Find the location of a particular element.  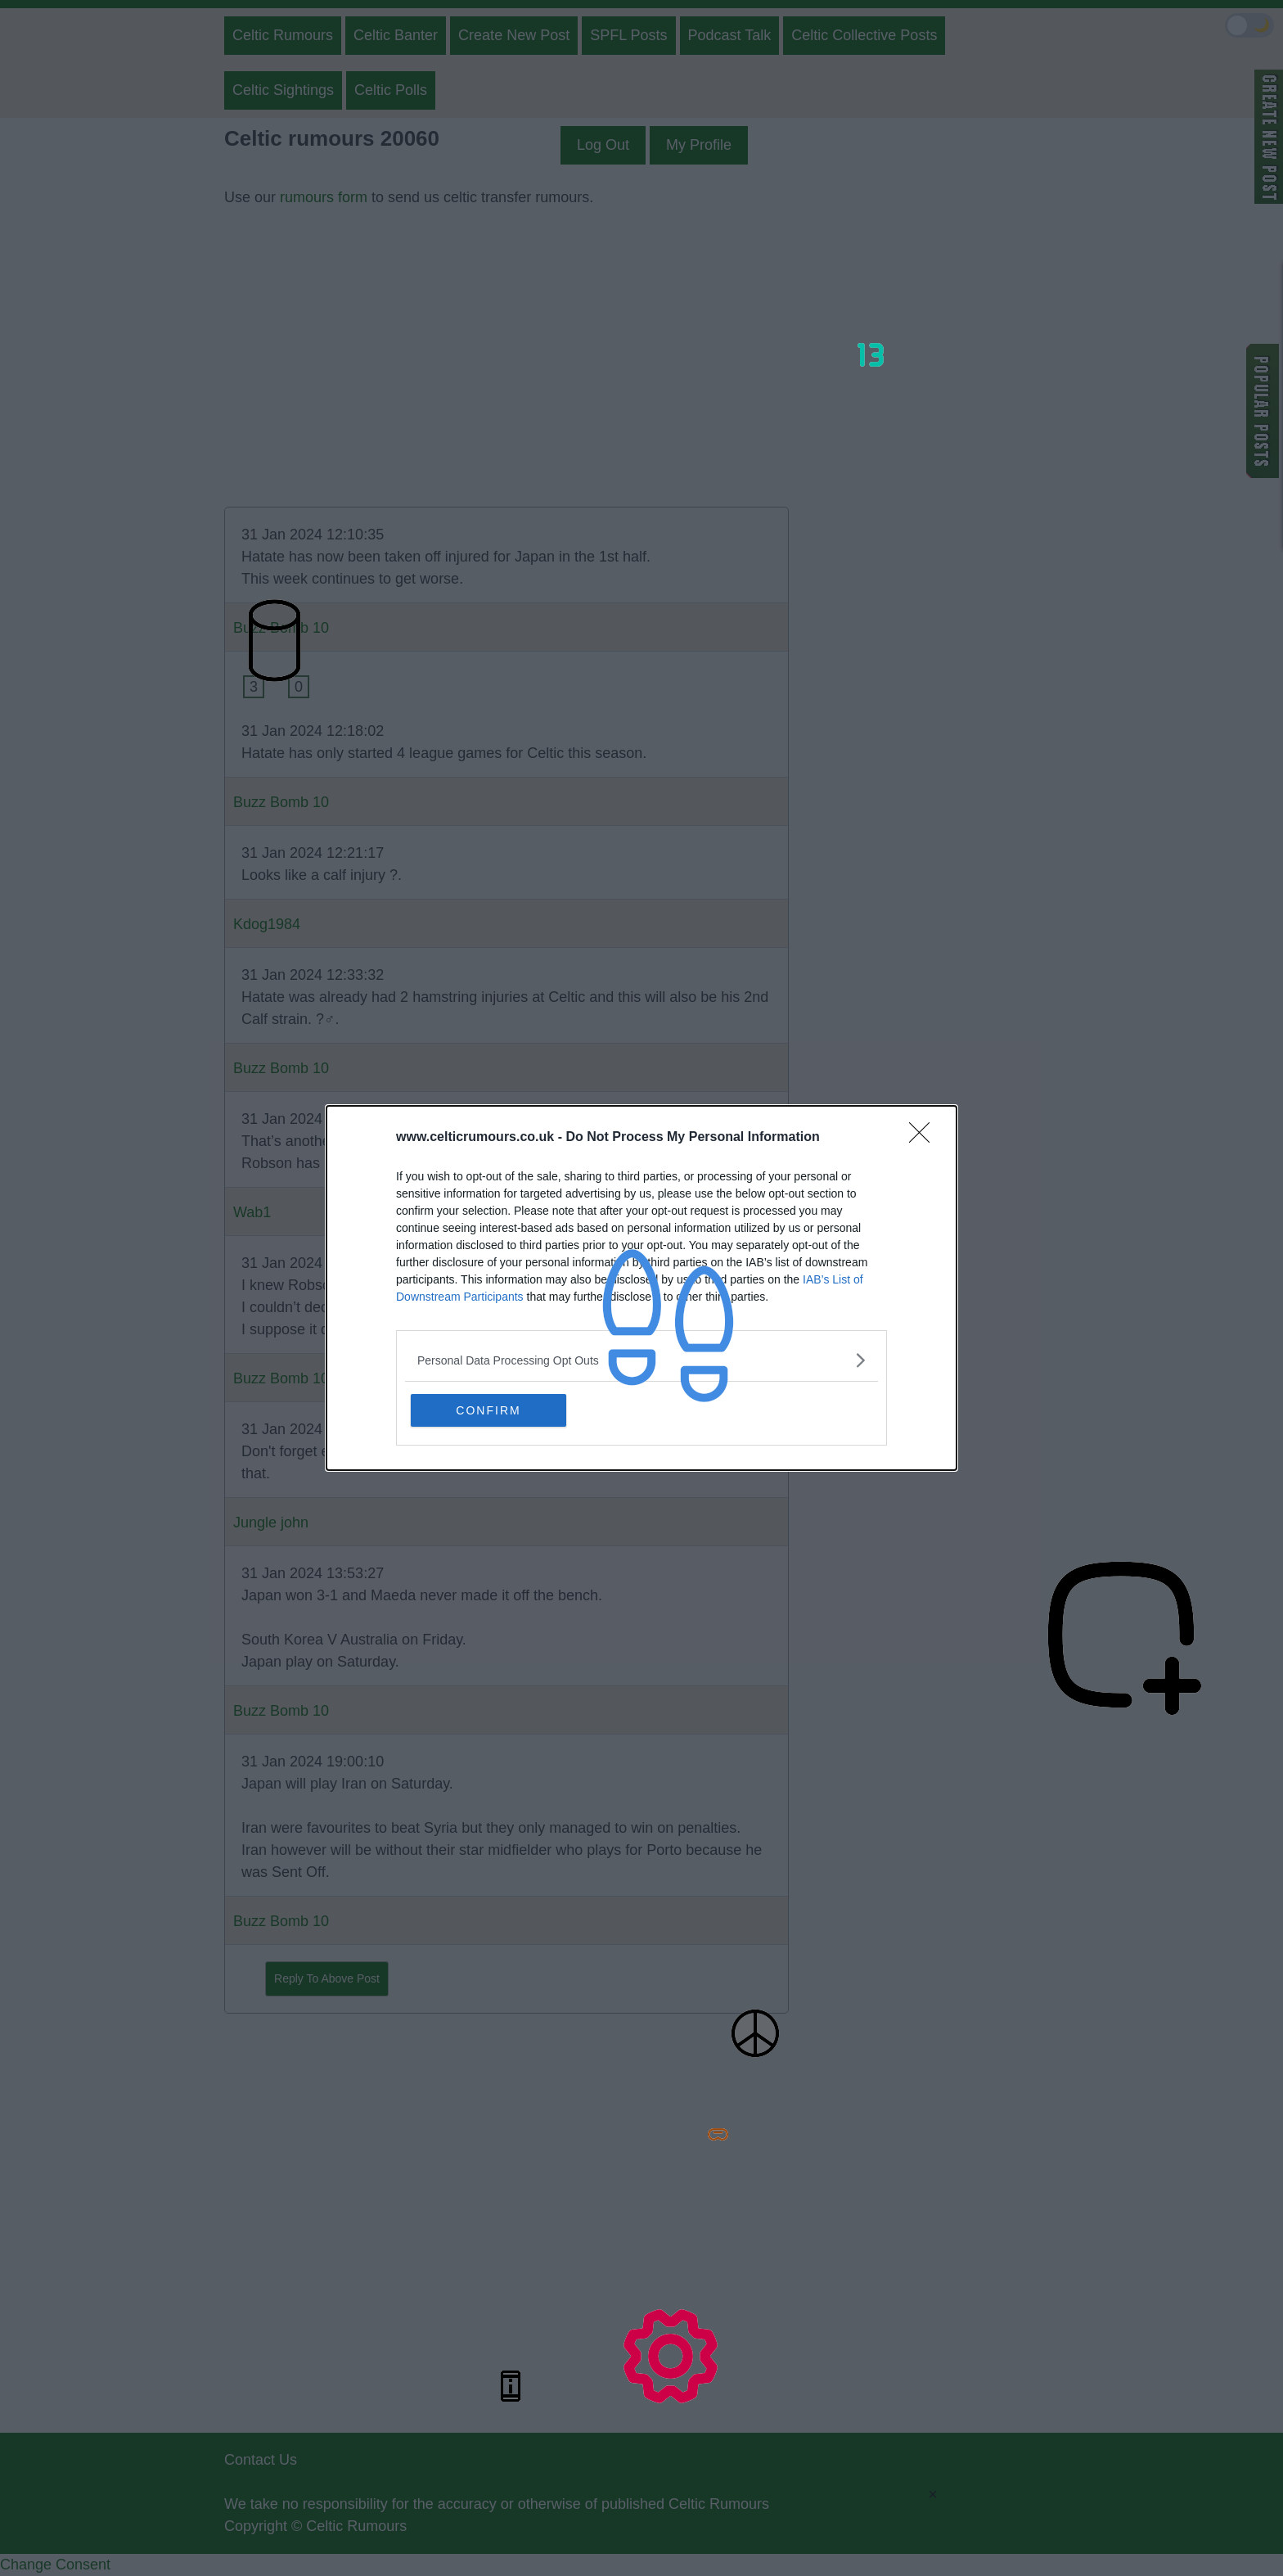

add a new item or create new content is located at coordinates (1121, 1635).